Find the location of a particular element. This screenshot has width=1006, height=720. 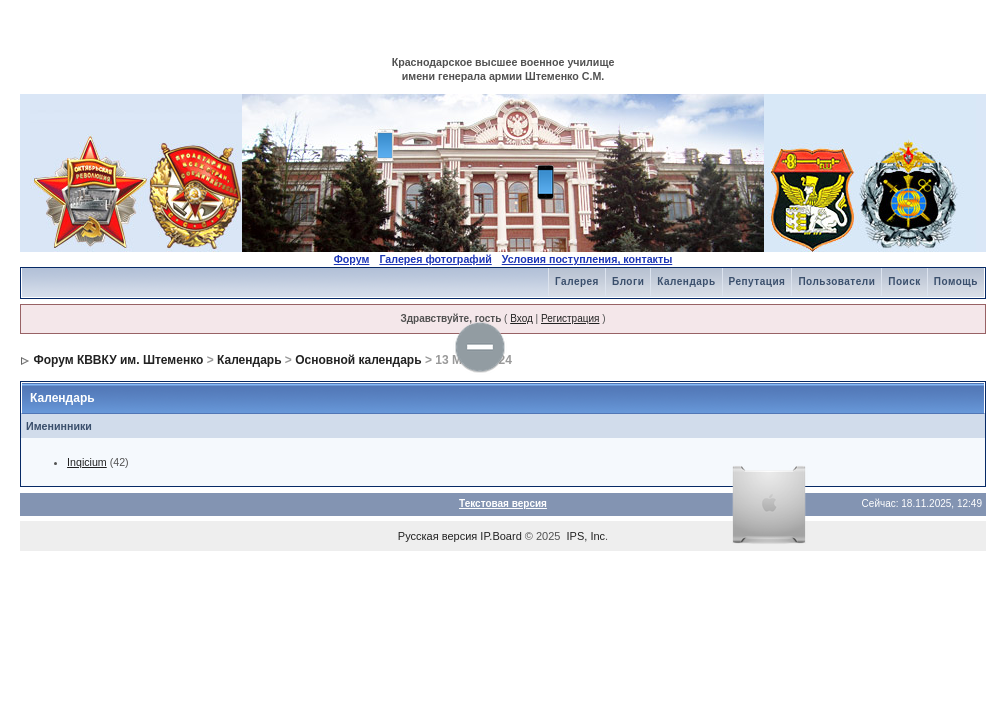

indicates file excluded from dropbox selective sync is located at coordinates (480, 347).